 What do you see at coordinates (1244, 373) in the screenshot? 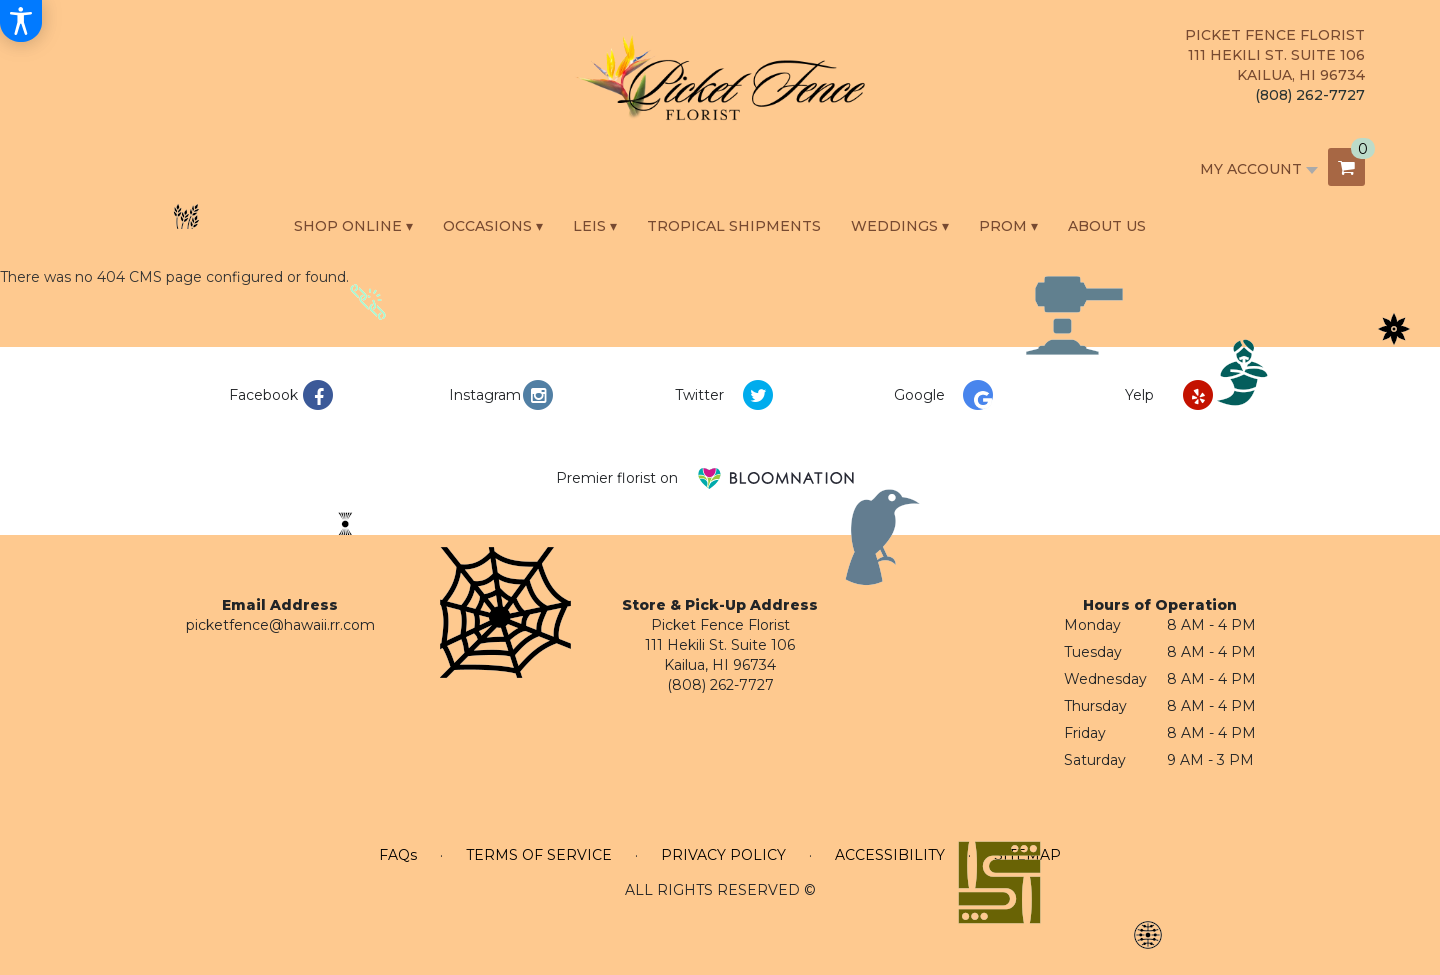
I see `summon or interact with a djinn character` at bounding box center [1244, 373].